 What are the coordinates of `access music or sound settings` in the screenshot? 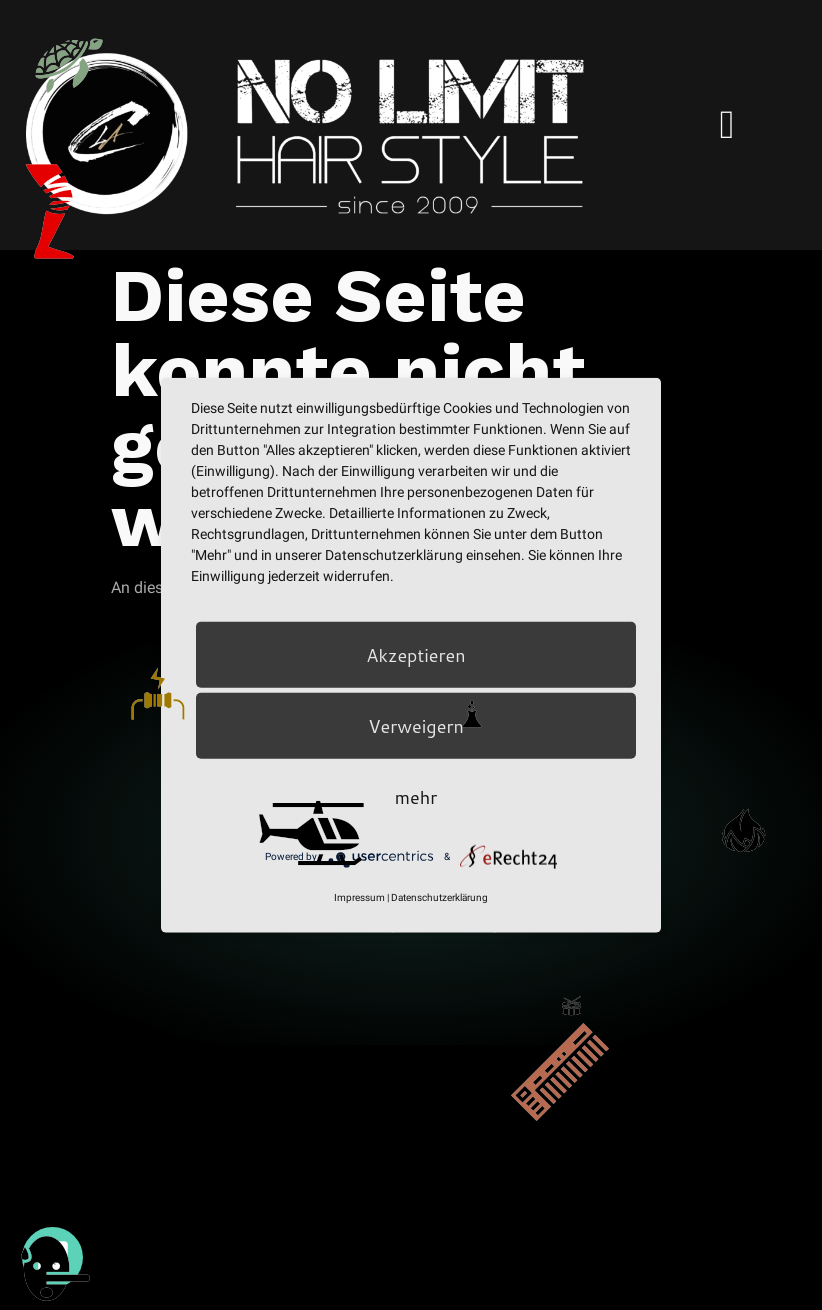 It's located at (571, 1005).